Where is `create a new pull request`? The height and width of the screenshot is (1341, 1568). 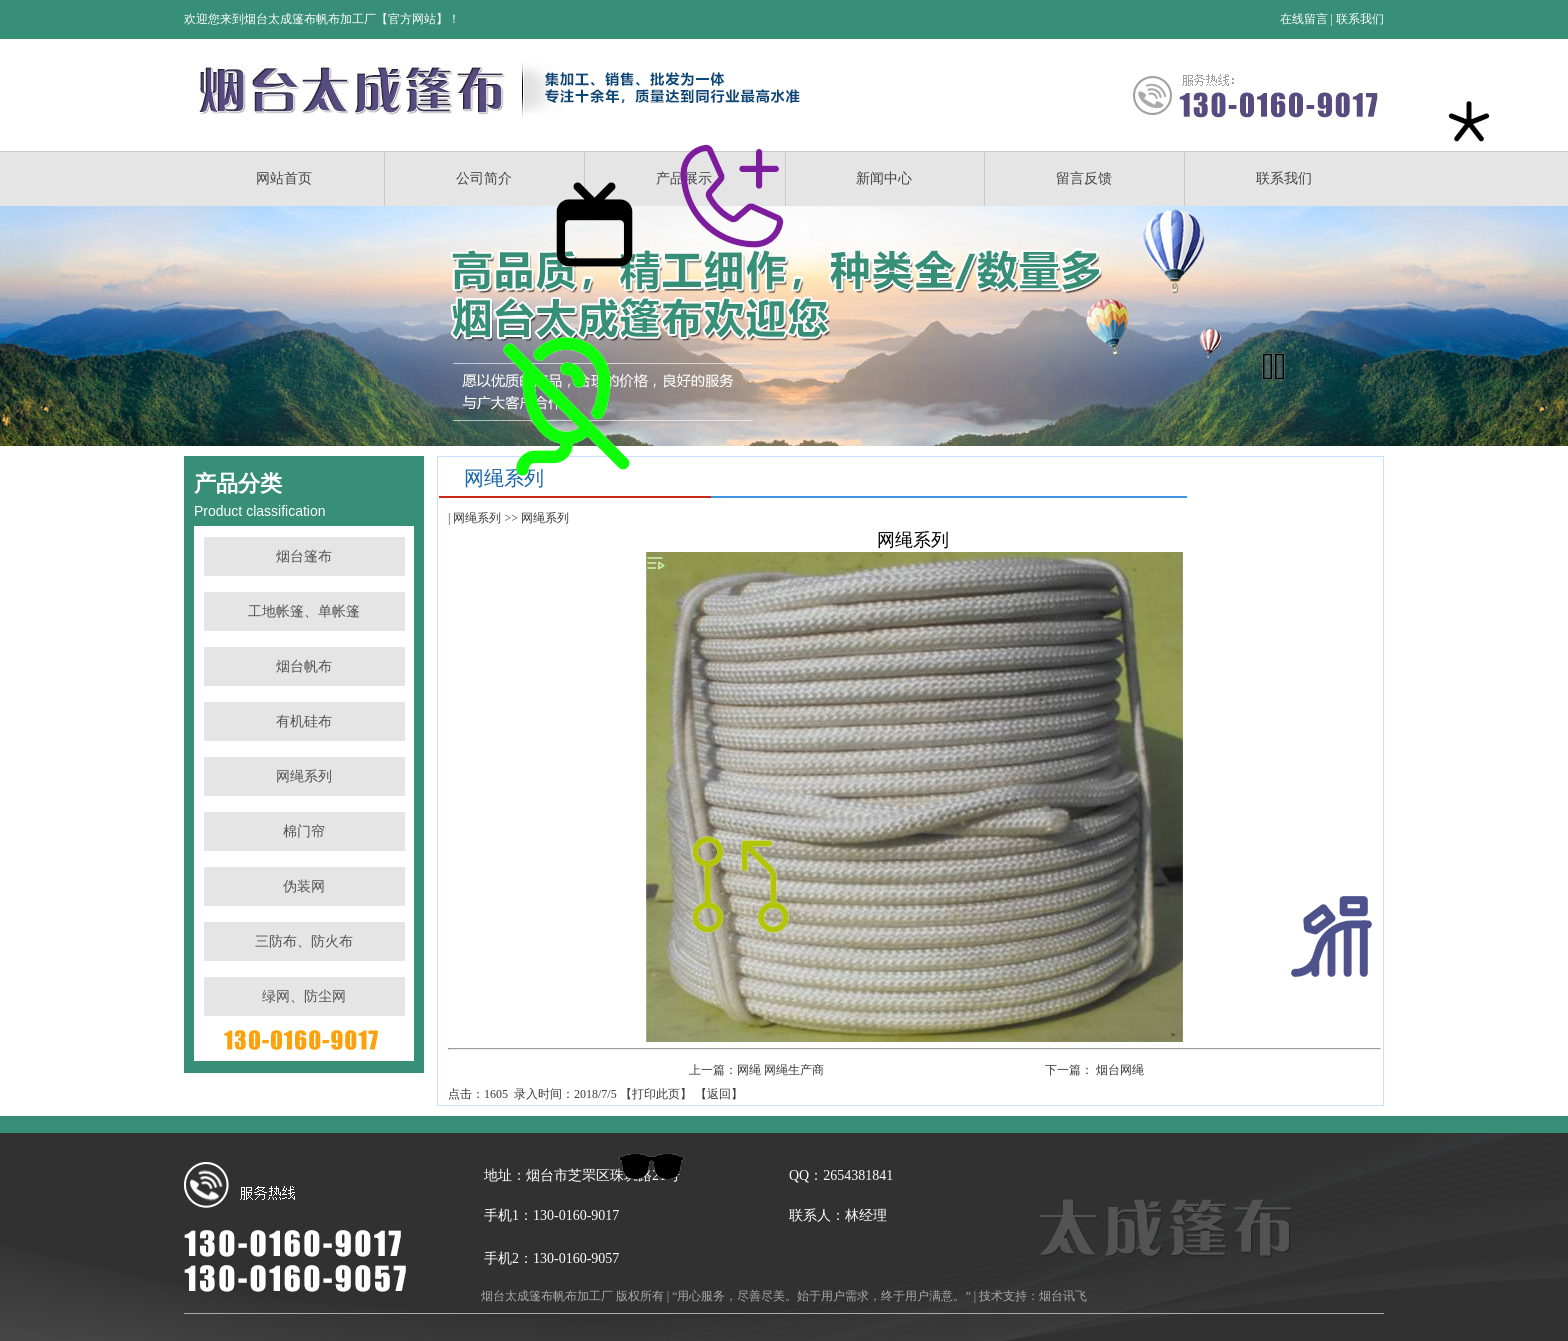
create a new pull request is located at coordinates (736, 884).